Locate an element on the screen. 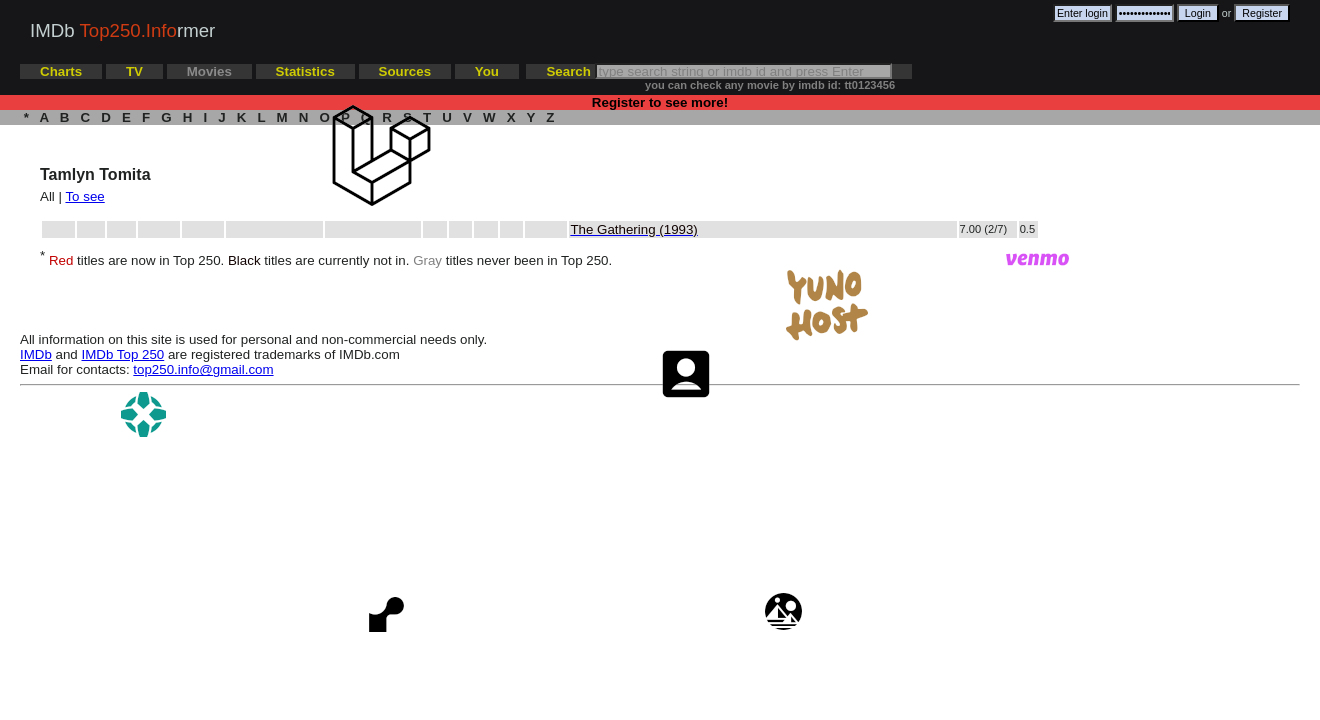 The width and height of the screenshot is (1320, 720). yunohost self-hosting platform logo is located at coordinates (827, 305).